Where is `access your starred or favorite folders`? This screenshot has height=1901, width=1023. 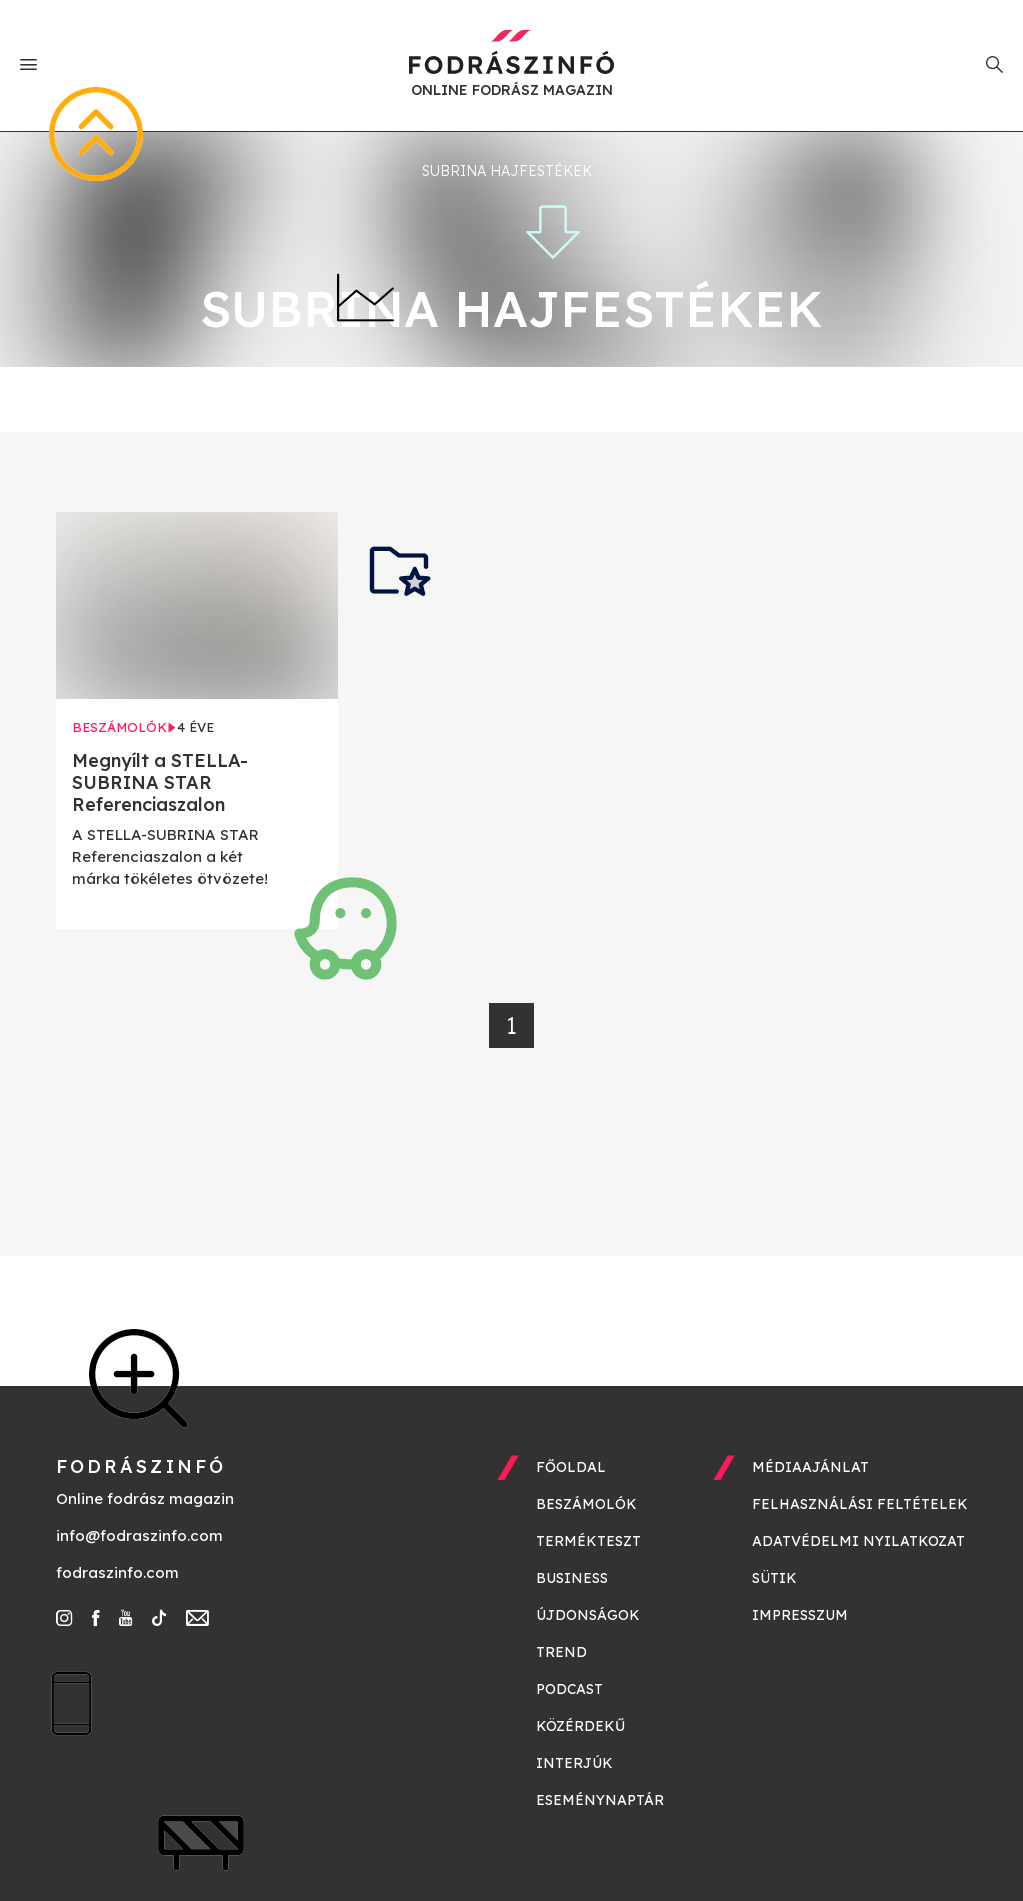 access your starred or favorite folders is located at coordinates (399, 569).